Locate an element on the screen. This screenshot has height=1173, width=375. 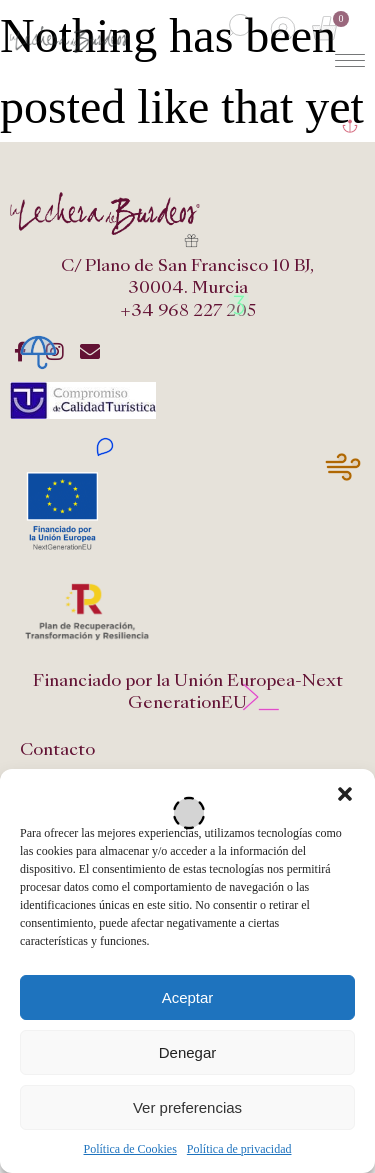
anchor link or reference point in a document is located at coordinates (350, 126).